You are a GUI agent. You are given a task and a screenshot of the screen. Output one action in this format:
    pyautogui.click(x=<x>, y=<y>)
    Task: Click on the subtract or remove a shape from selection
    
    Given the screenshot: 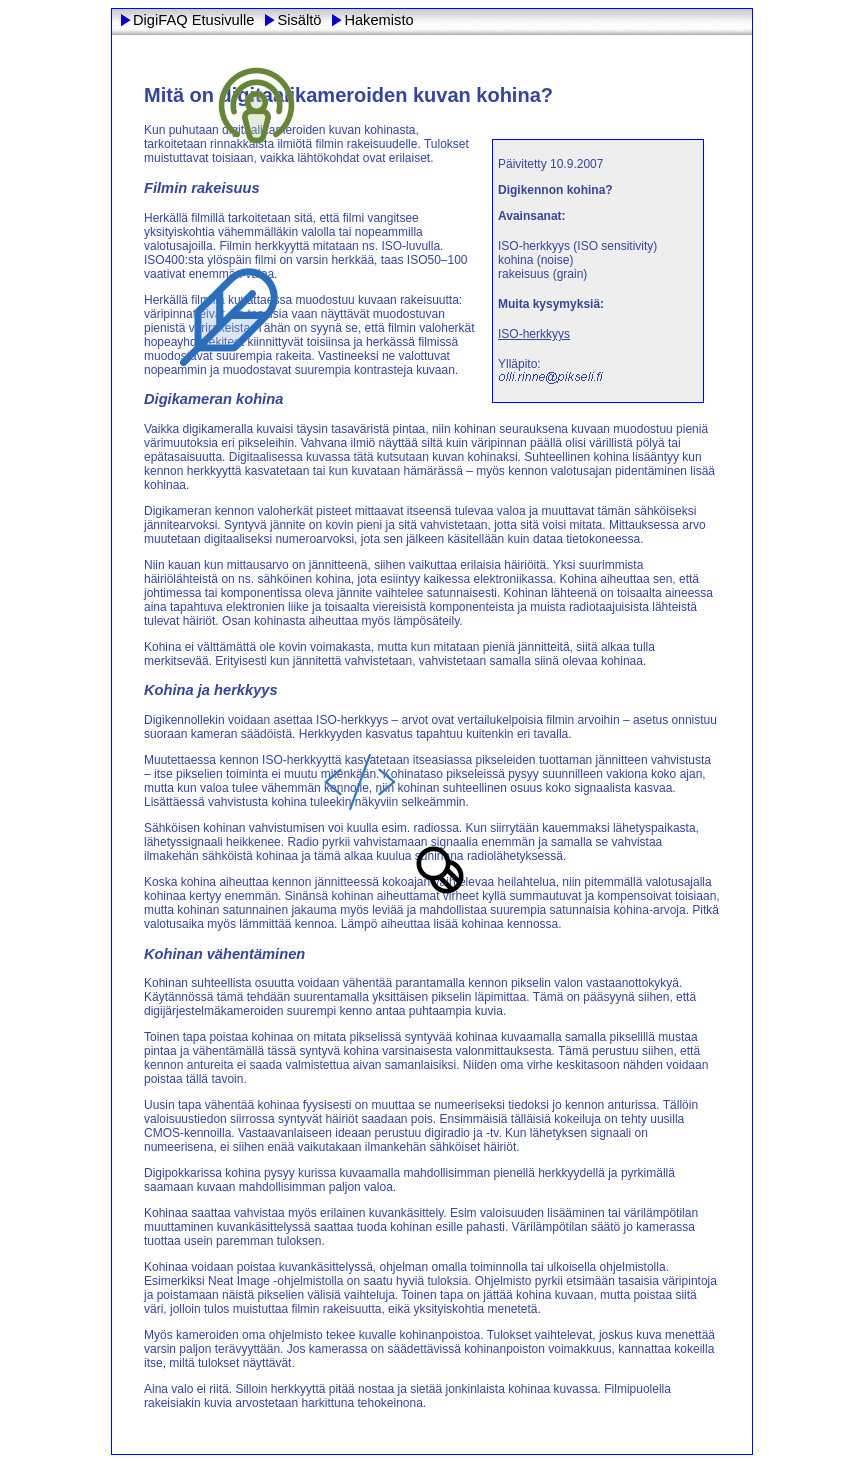 What is the action you would take?
    pyautogui.click(x=440, y=870)
    